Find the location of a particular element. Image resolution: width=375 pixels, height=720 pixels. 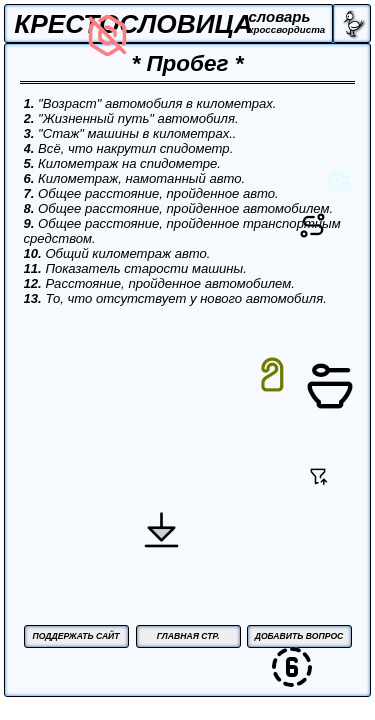

download file to device is located at coordinates (161, 530).